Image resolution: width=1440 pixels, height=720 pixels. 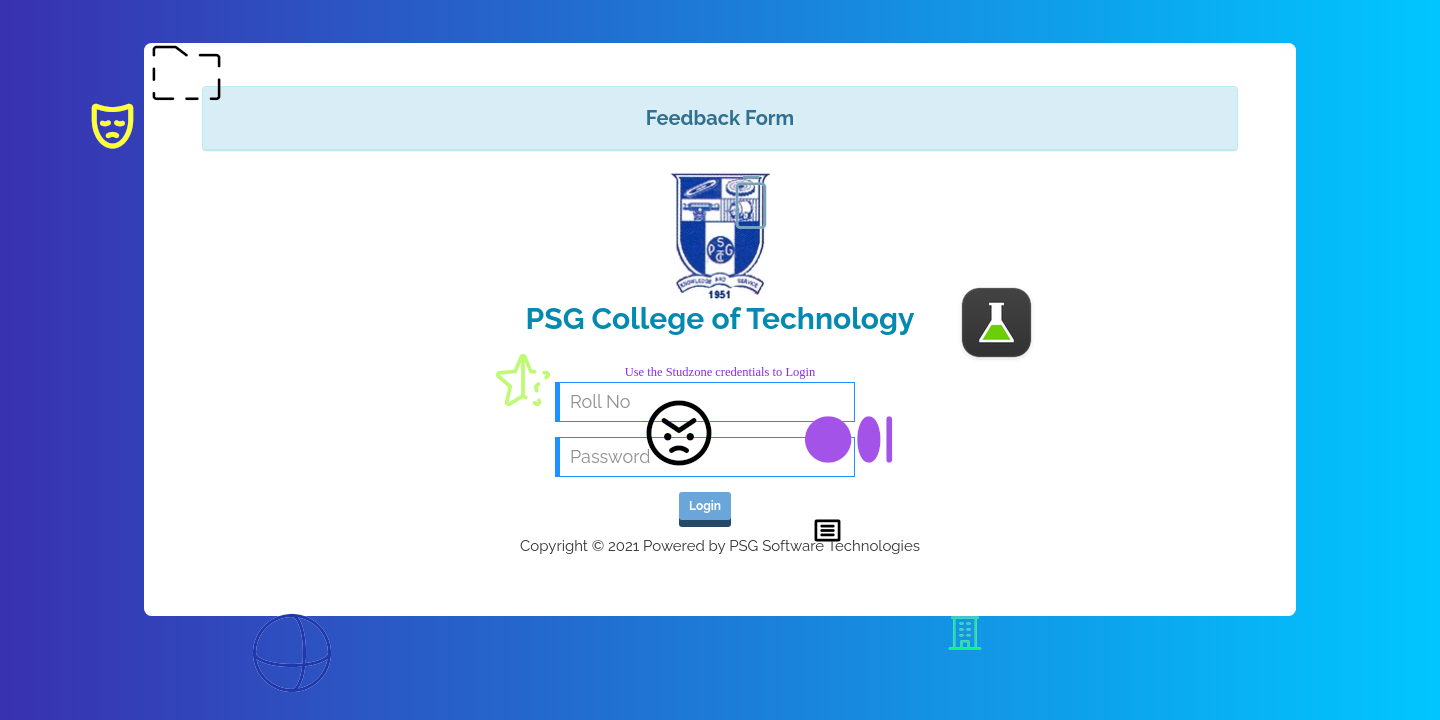 What do you see at coordinates (965, 633) in the screenshot?
I see `view company or business profile` at bounding box center [965, 633].